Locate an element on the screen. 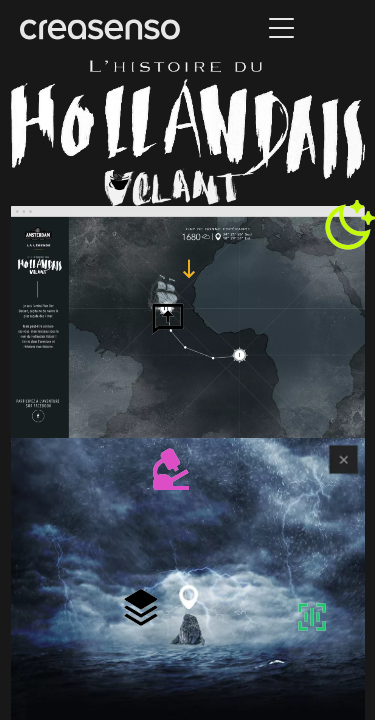 The image size is (375, 720). view stacked layers or content is located at coordinates (141, 608).